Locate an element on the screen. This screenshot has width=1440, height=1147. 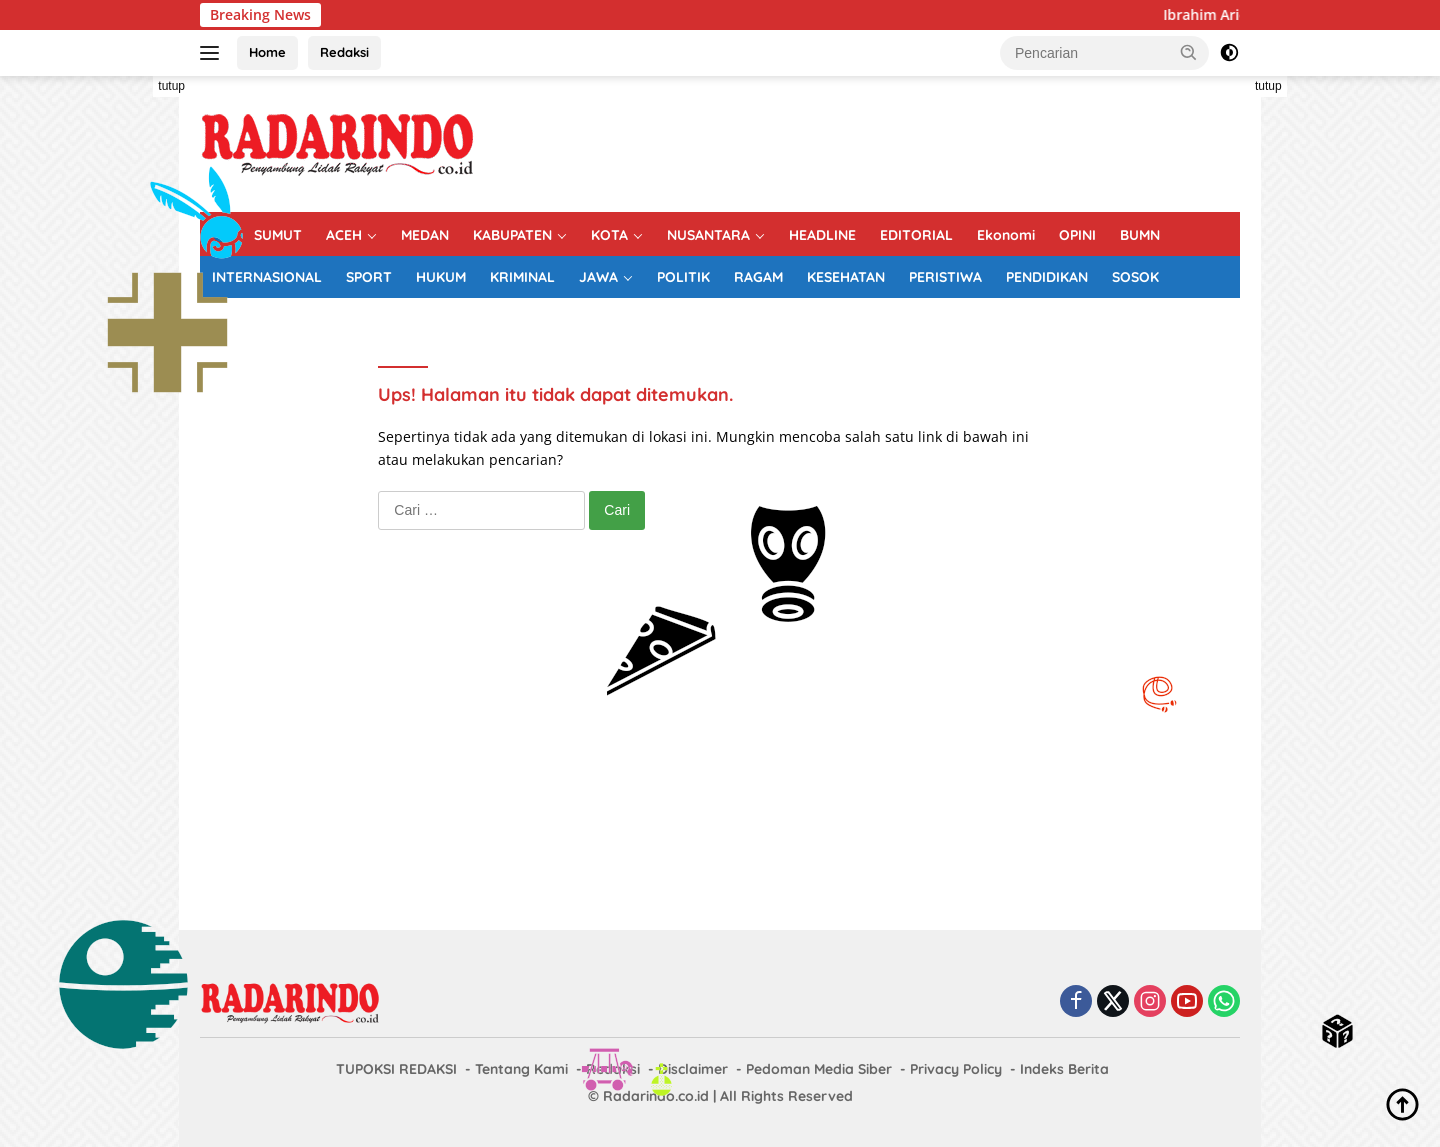
holy hand grenade item or power-up in a game is located at coordinates (661, 1079).